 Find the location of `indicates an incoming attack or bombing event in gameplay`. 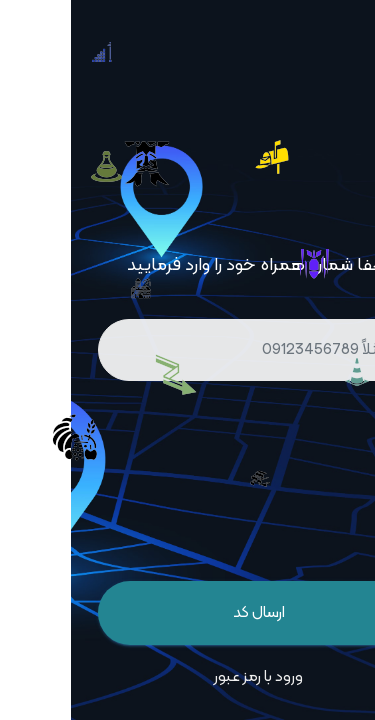

indicates an incoming attack or bombing event in gameplay is located at coordinates (314, 264).